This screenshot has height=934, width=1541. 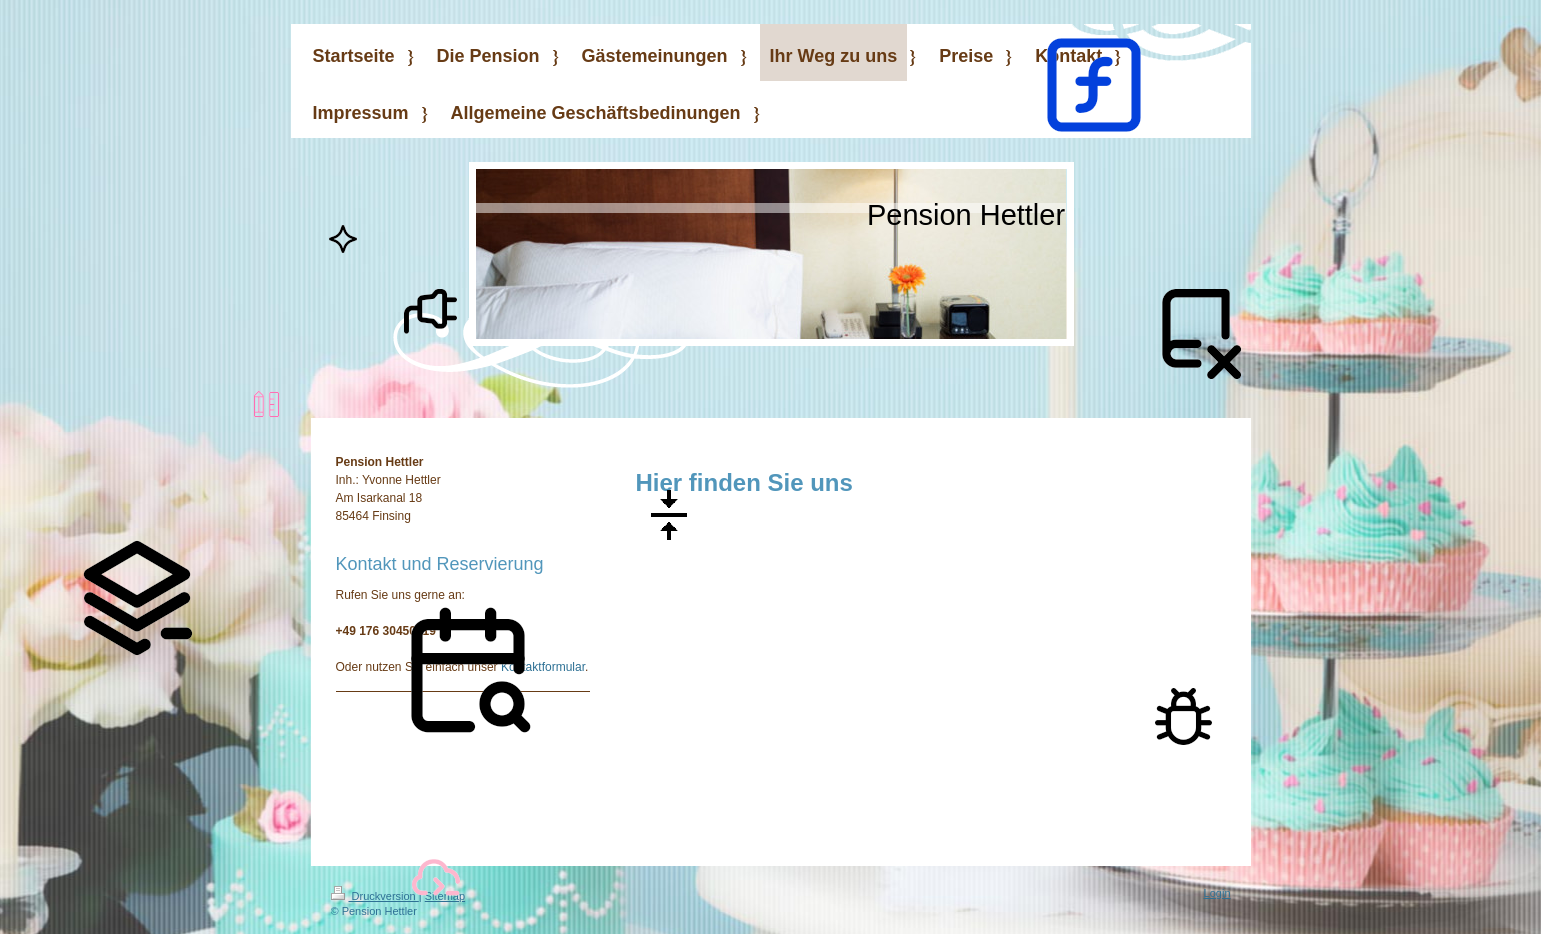 What do you see at coordinates (1183, 716) in the screenshot?
I see `report a bug or issue` at bounding box center [1183, 716].